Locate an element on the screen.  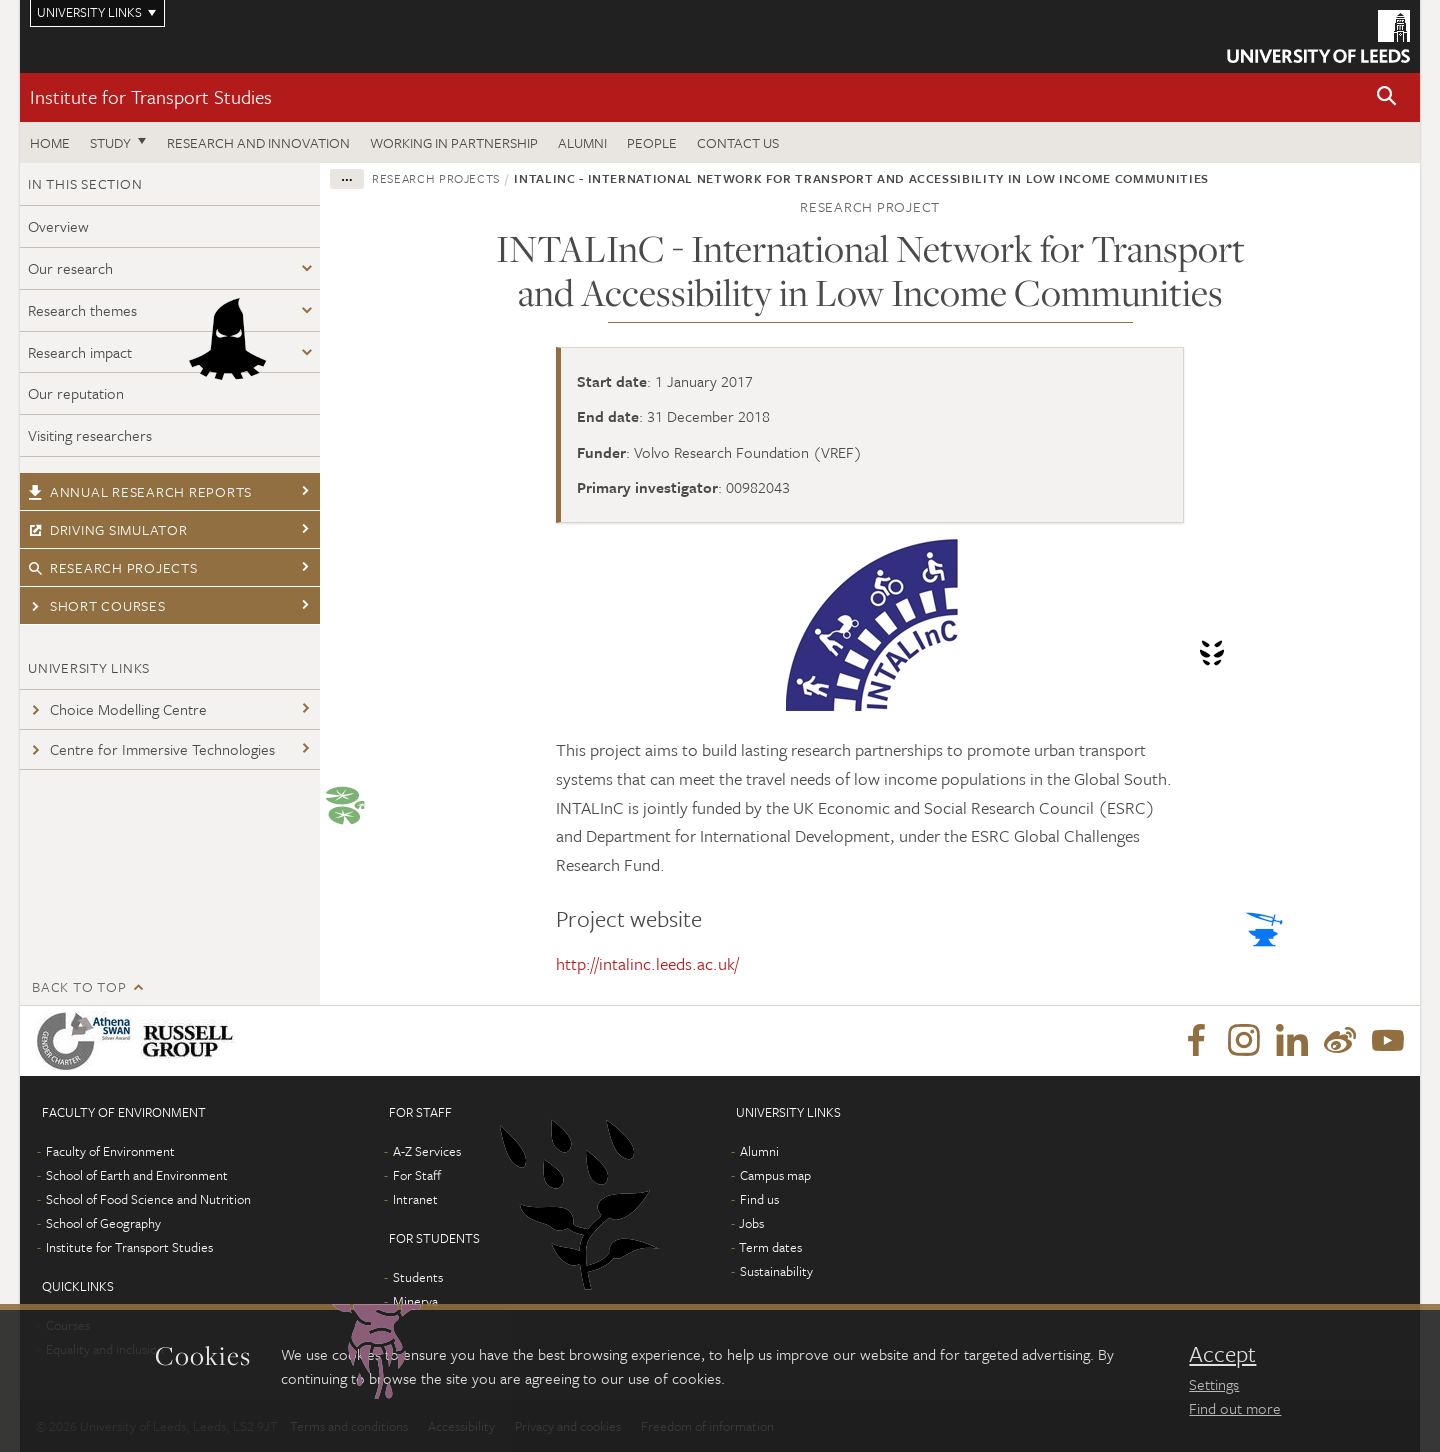
activate hunter vision or tracking mode is located at coordinates (1212, 653).